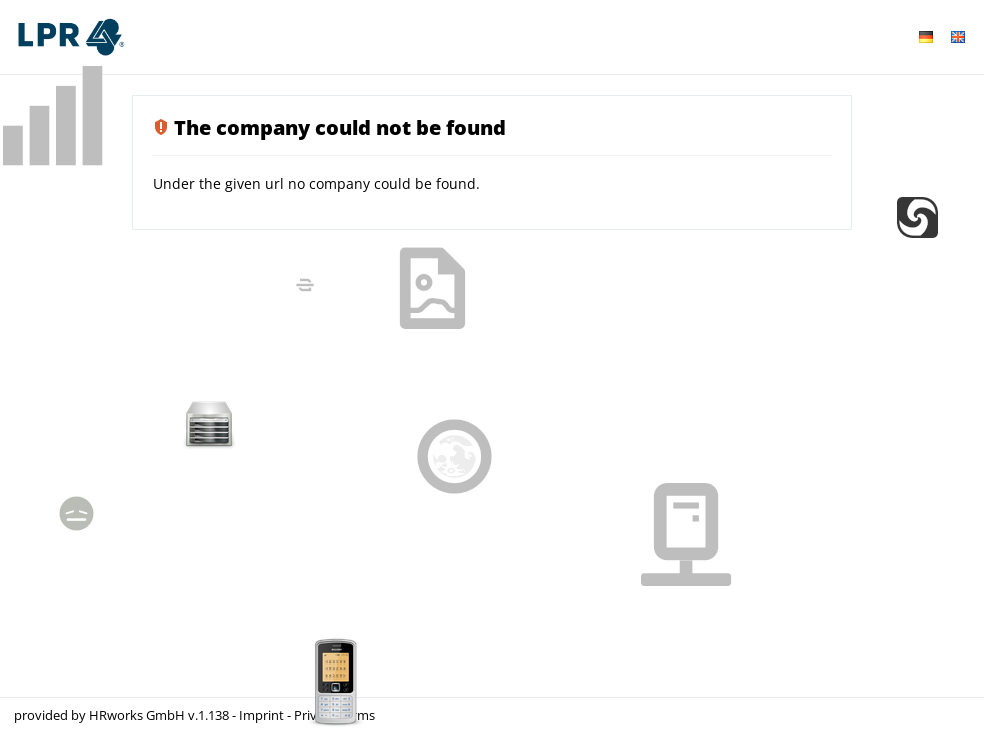 The height and width of the screenshot is (730, 984). Describe the element at coordinates (56, 119) in the screenshot. I see `cellular signal excellent symbol network icon` at that location.